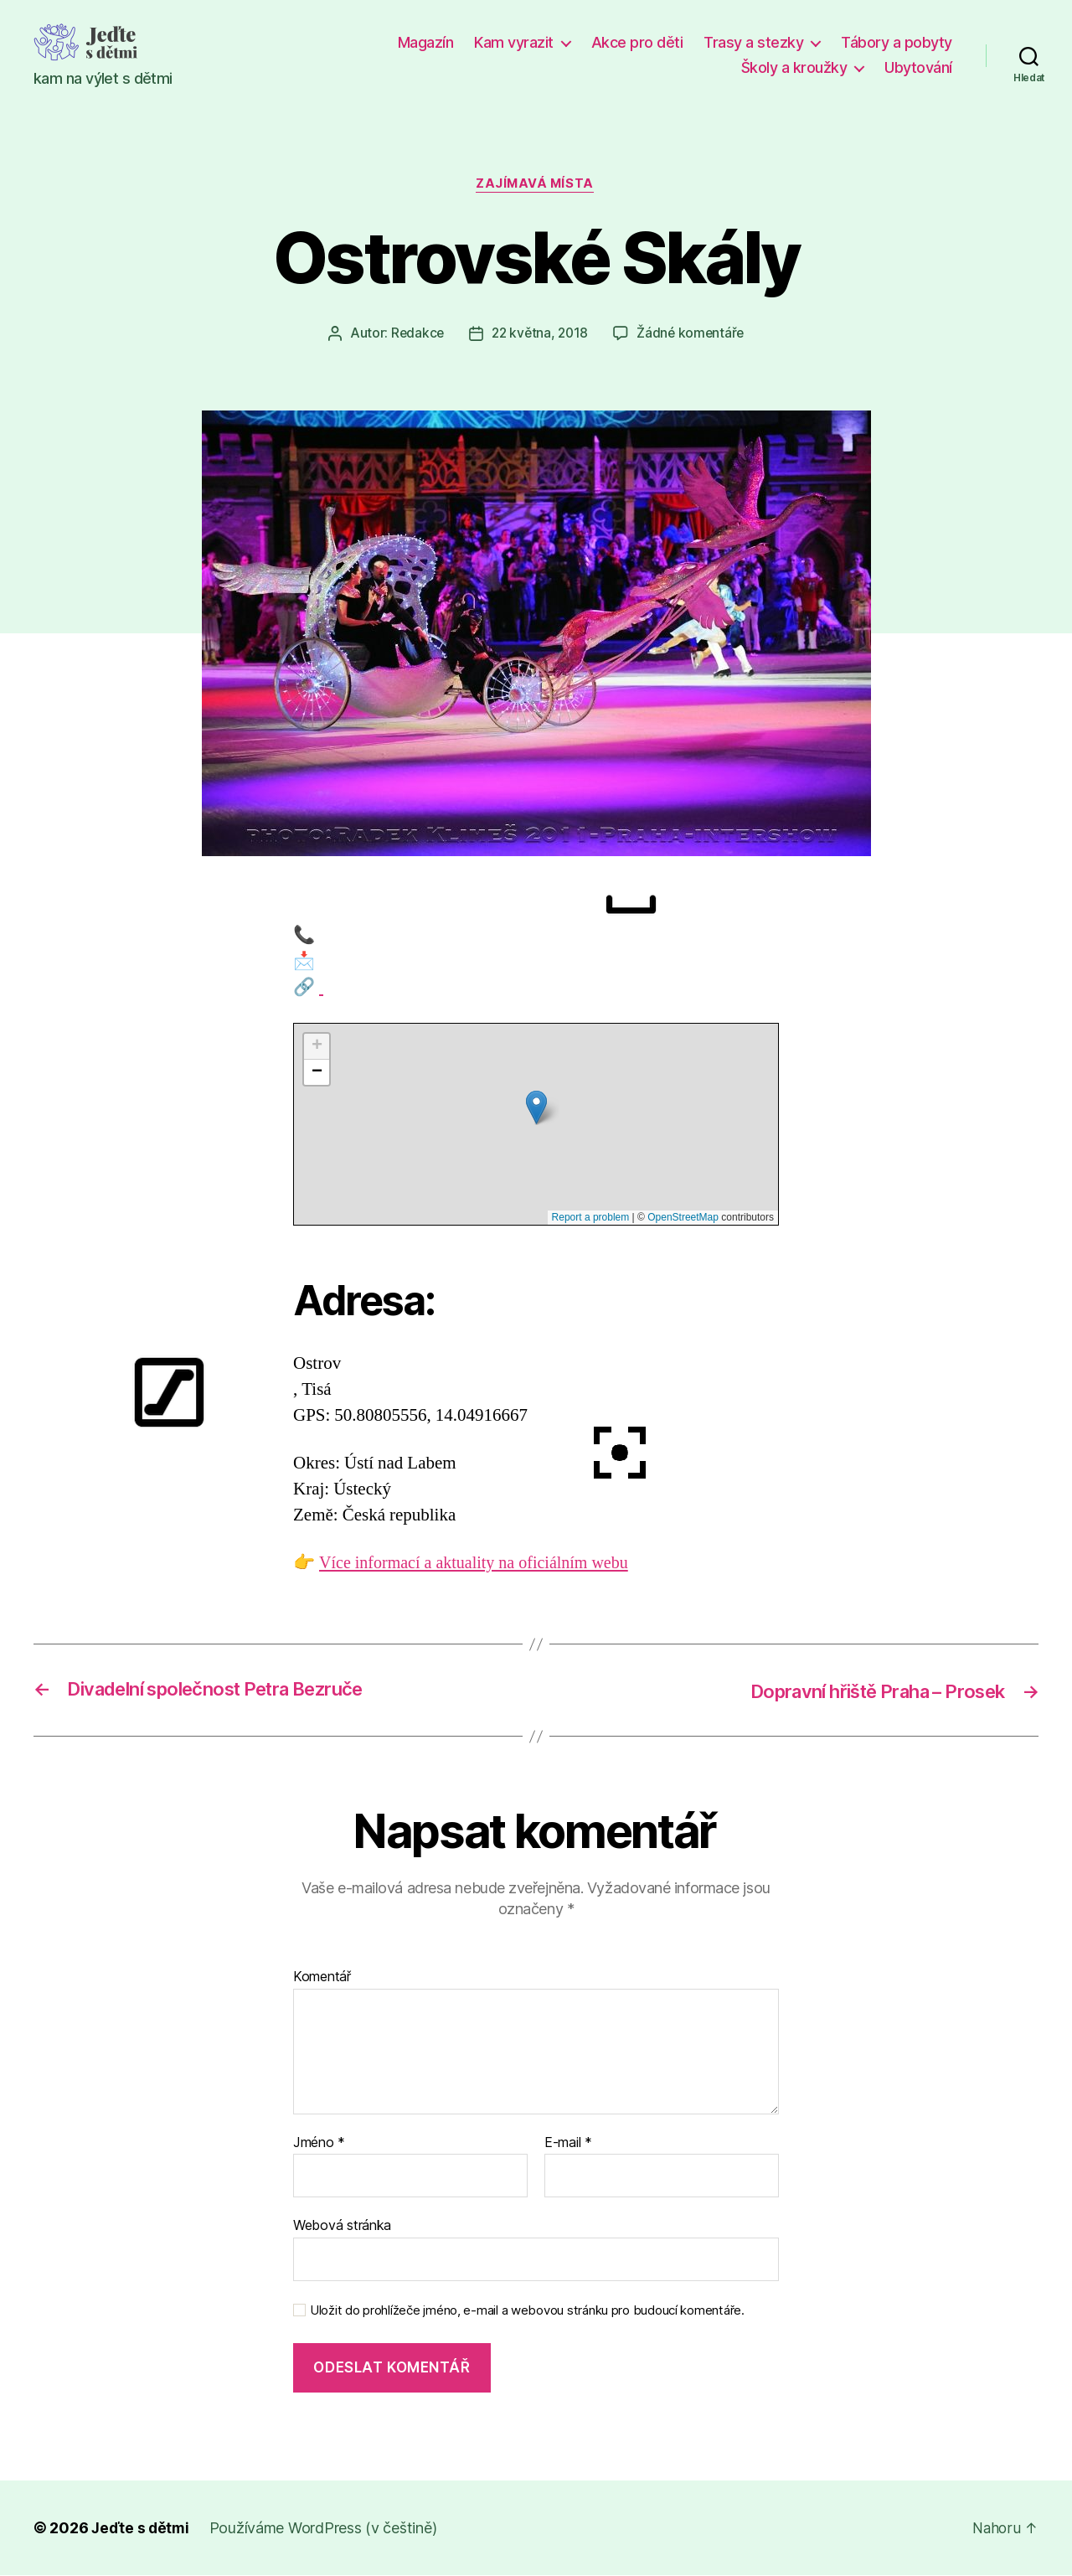 Image resolution: width=1072 pixels, height=2576 pixels. What do you see at coordinates (169, 1392) in the screenshot?
I see `indicates escalator location in a building or transit station` at bounding box center [169, 1392].